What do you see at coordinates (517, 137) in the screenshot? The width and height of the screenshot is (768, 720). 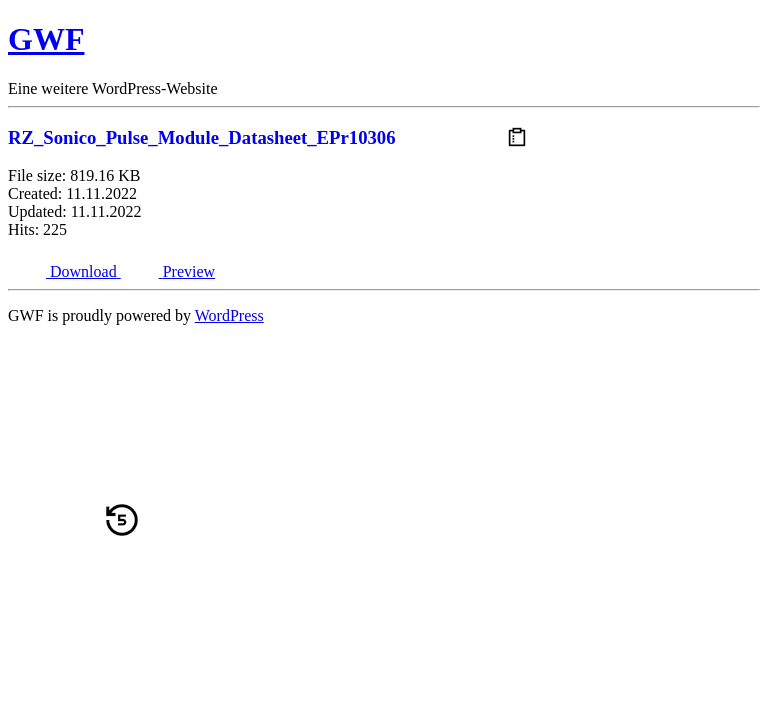 I see `access survey or feedback form` at bounding box center [517, 137].